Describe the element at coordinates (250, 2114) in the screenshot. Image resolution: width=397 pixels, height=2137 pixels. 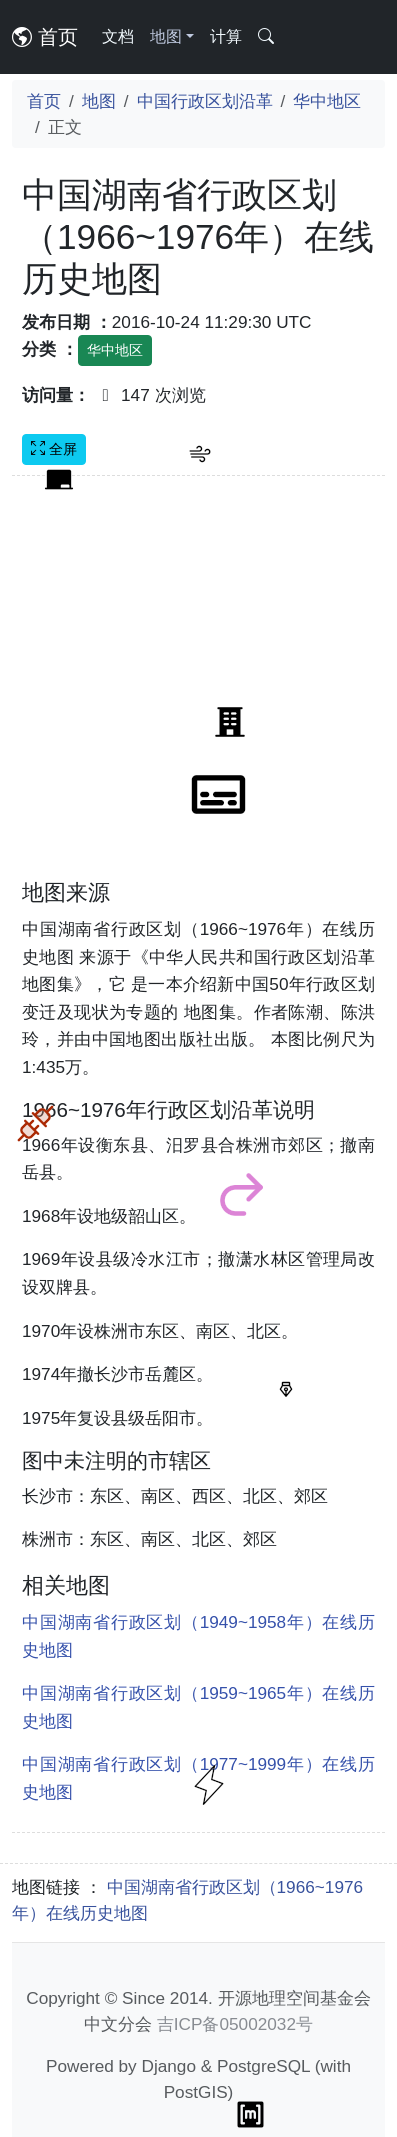
I see `open matrix messaging app` at that location.